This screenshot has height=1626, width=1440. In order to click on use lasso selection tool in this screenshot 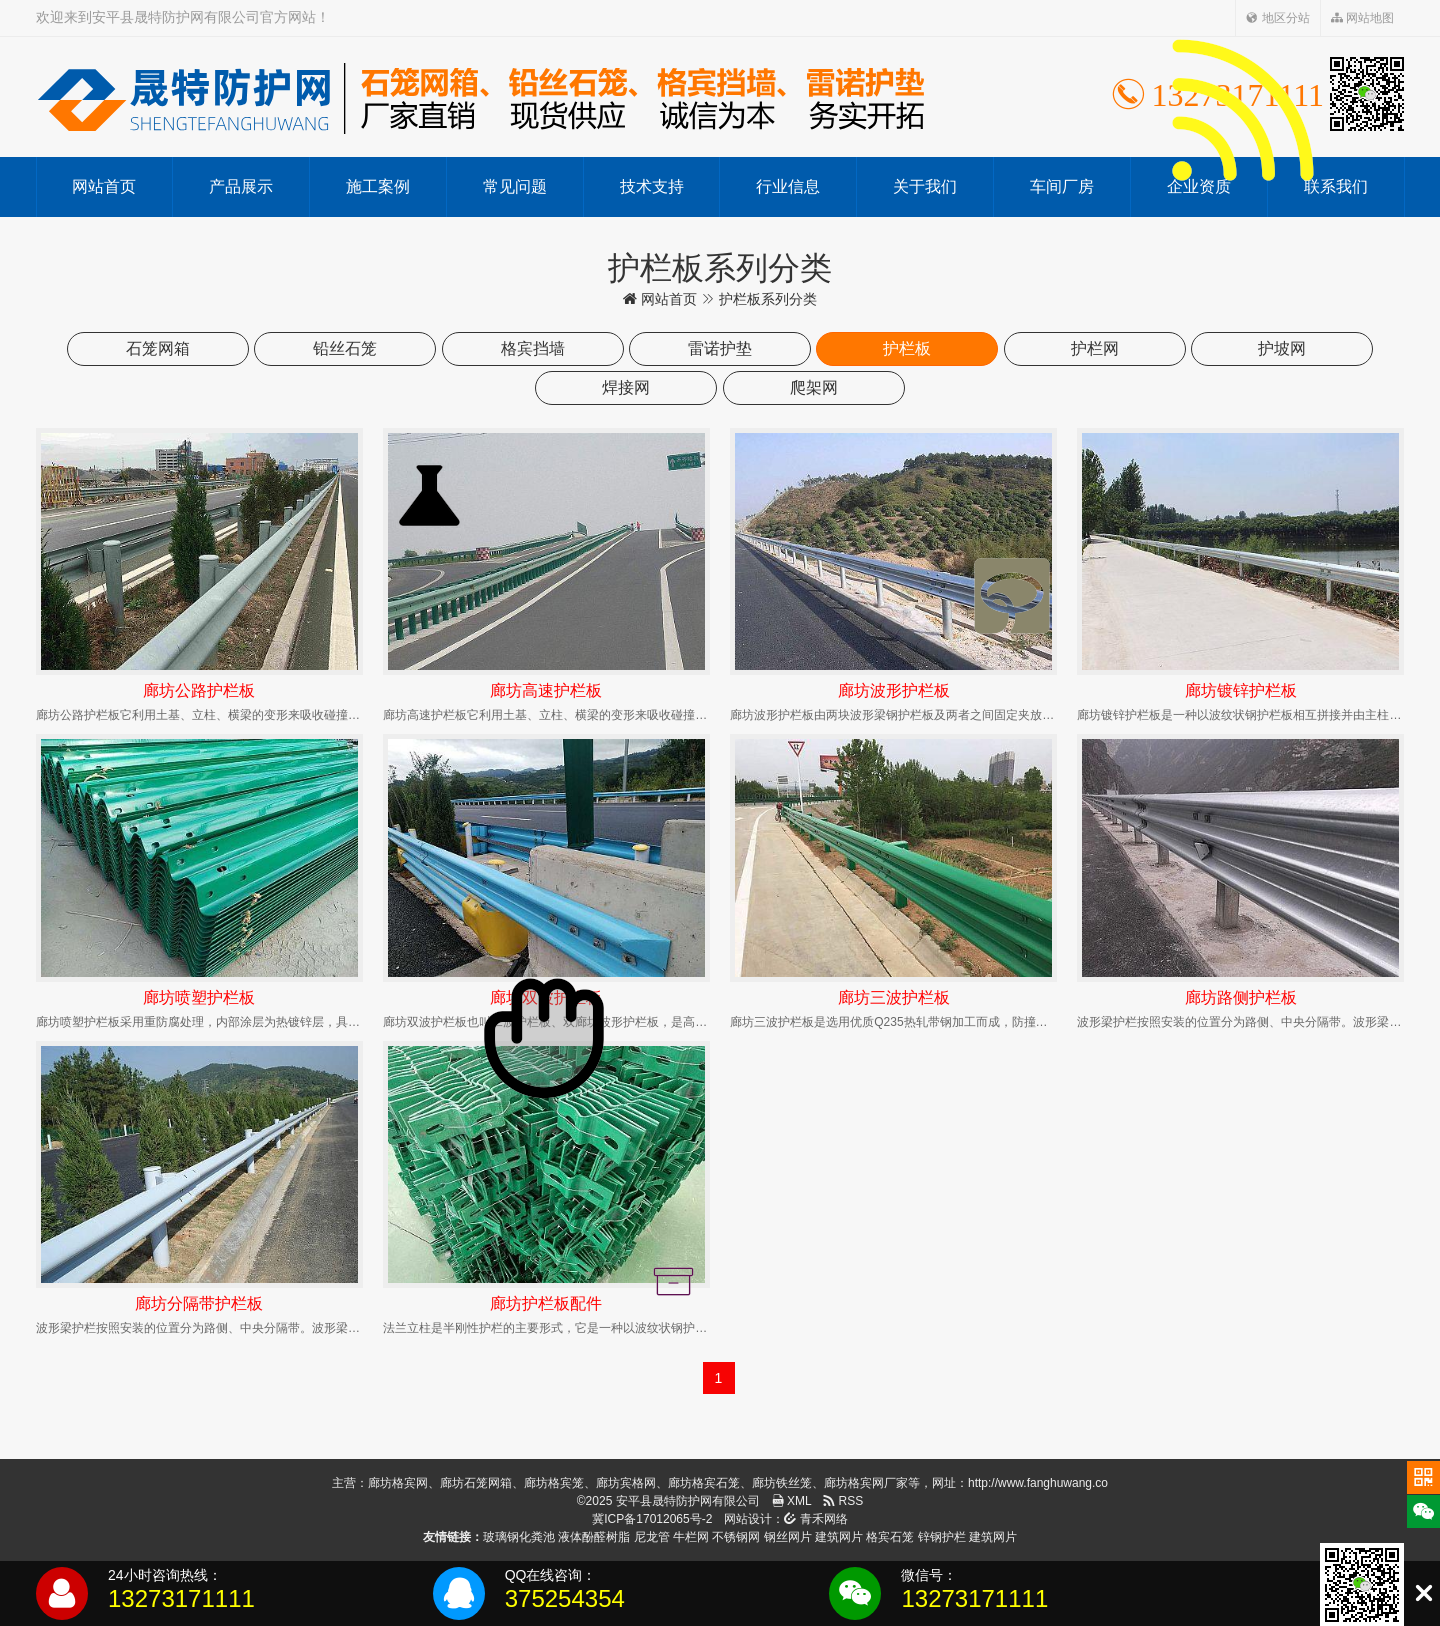, I will do `click(1012, 596)`.